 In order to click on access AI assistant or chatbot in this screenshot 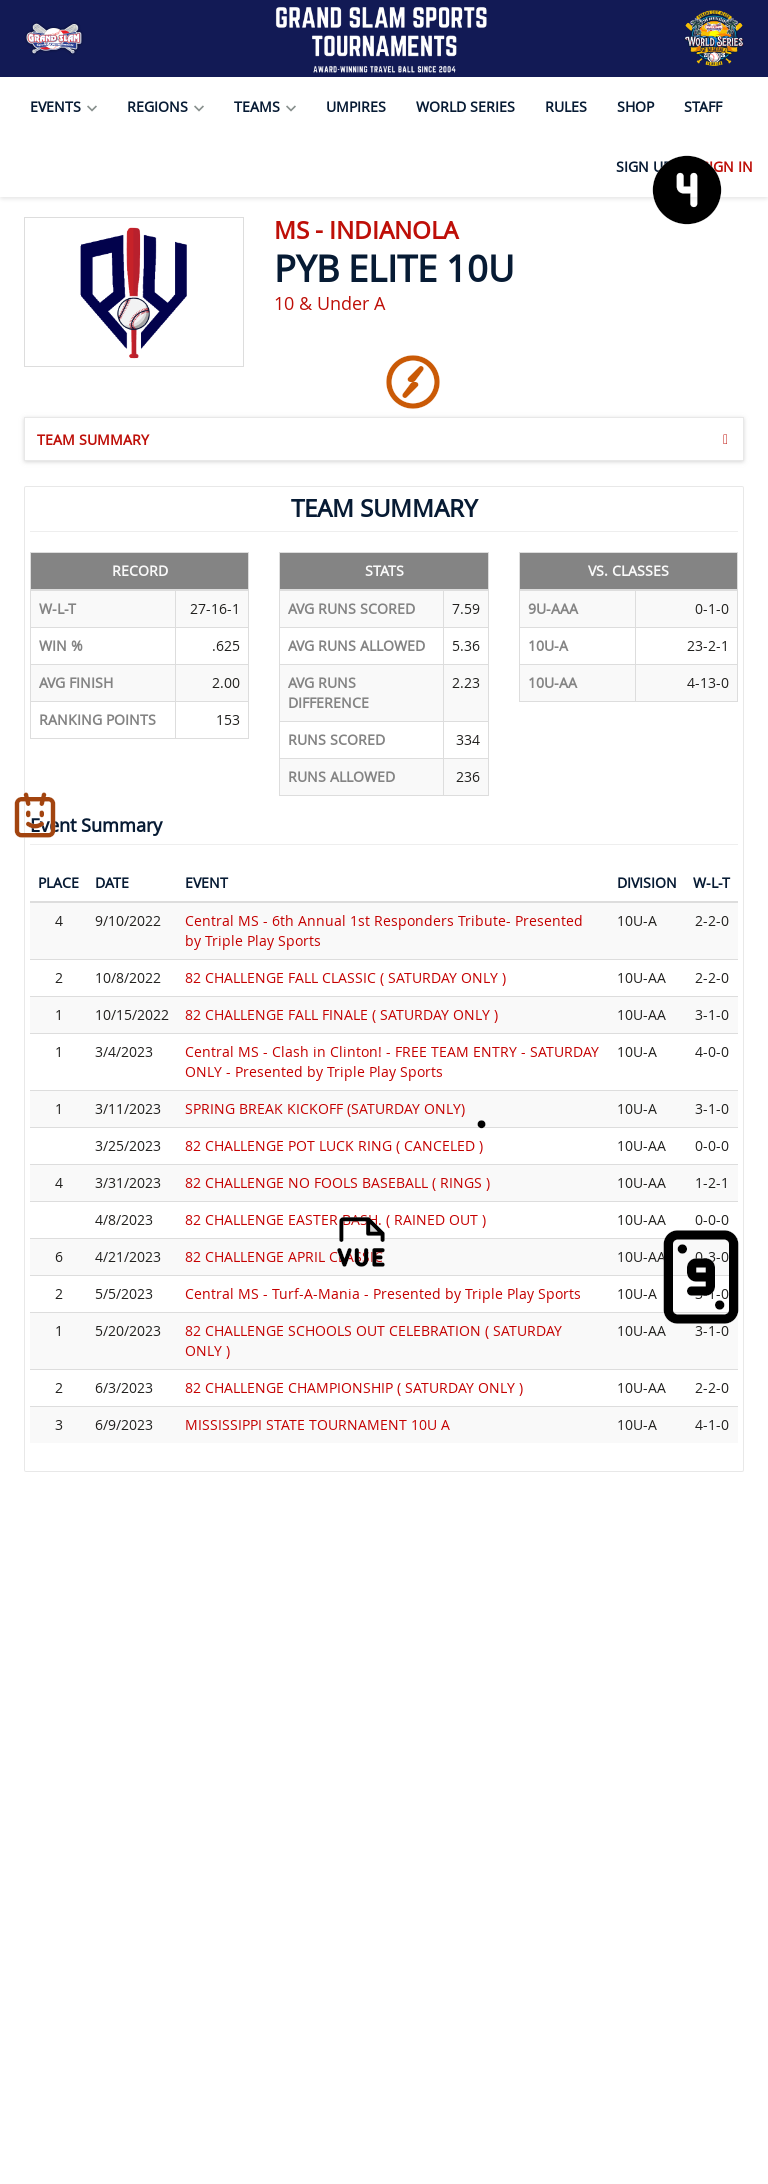, I will do `click(35, 815)`.